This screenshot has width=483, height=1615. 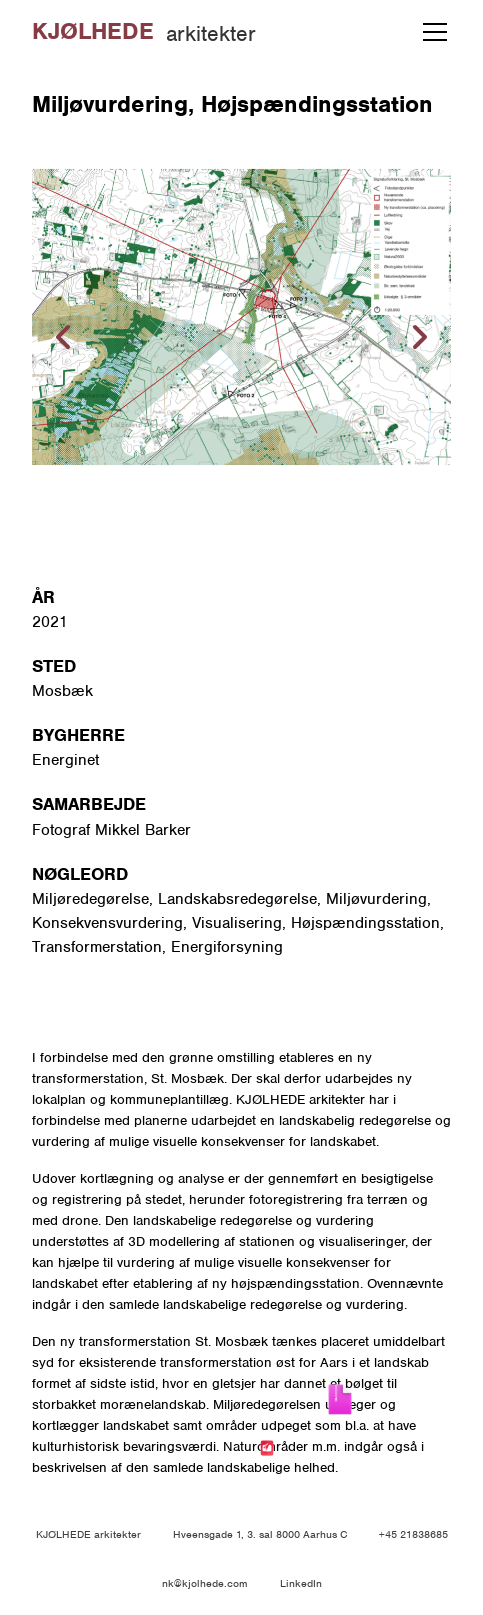 What do you see at coordinates (340, 1400) in the screenshot?
I see `open a compressed RAR archive file` at bounding box center [340, 1400].